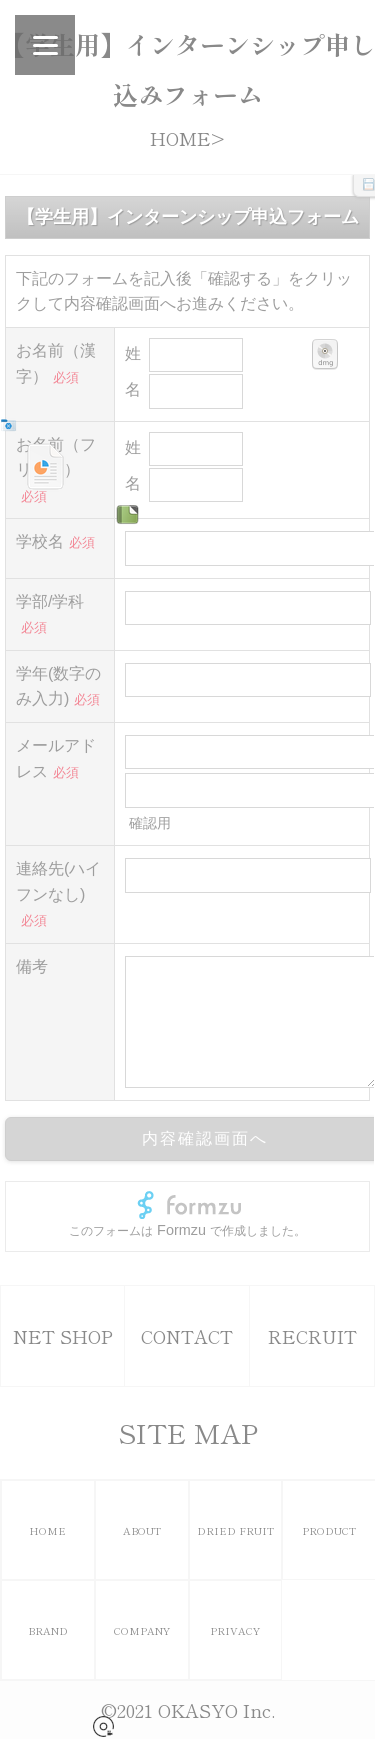  I want to click on indicates video disc or DVD media, so click(103, 1726).